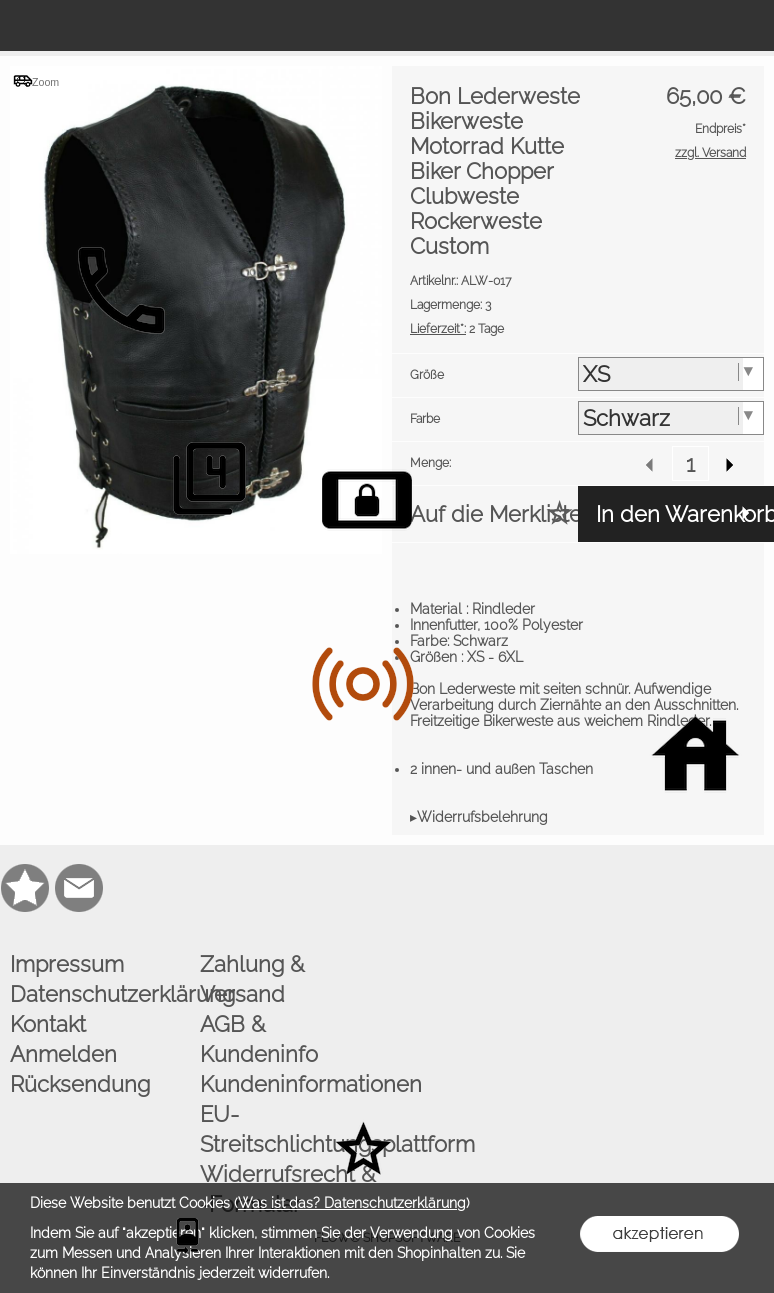  Describe the element at coordinates (363, 684) in the screenshot. I see `start a live broadcast or stream` at that location.